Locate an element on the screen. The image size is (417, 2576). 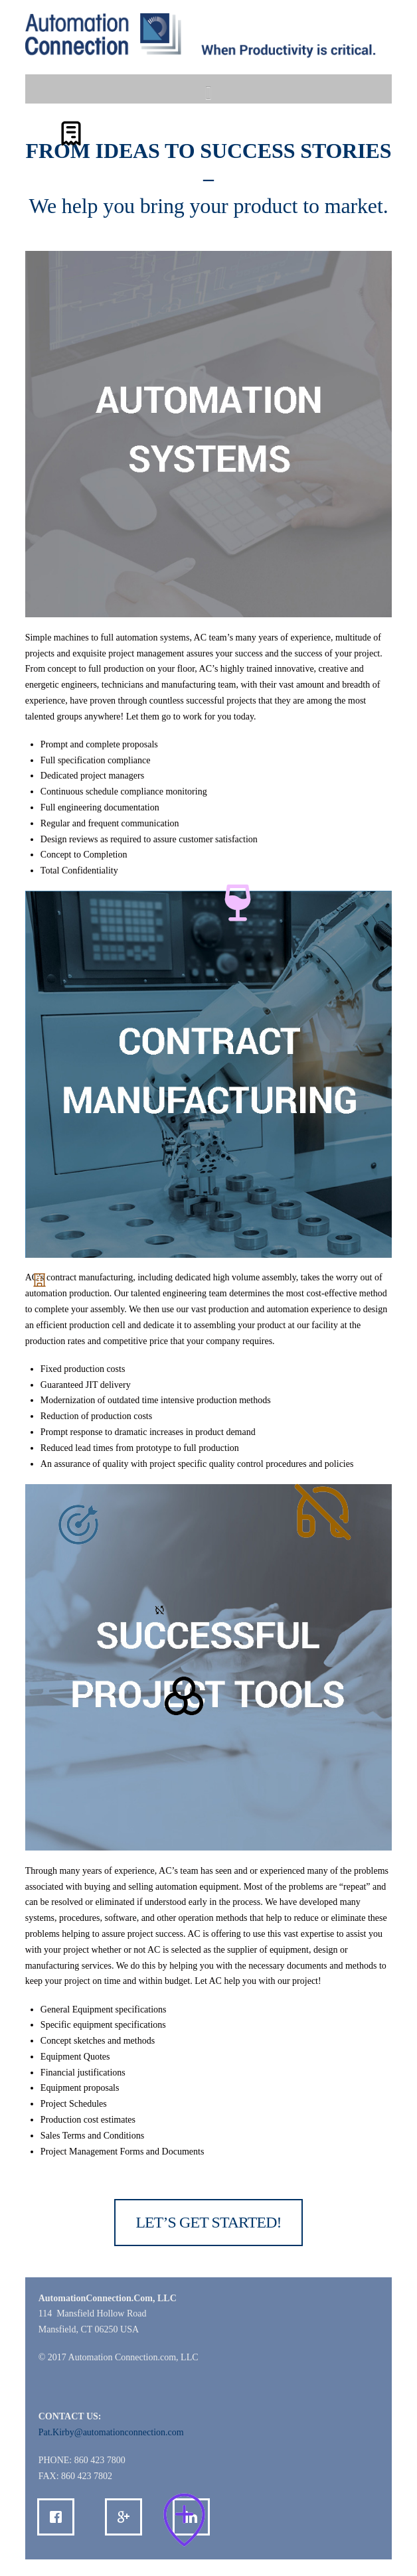
indicates a full drink or beverage status is located at coordinates (238, 903).